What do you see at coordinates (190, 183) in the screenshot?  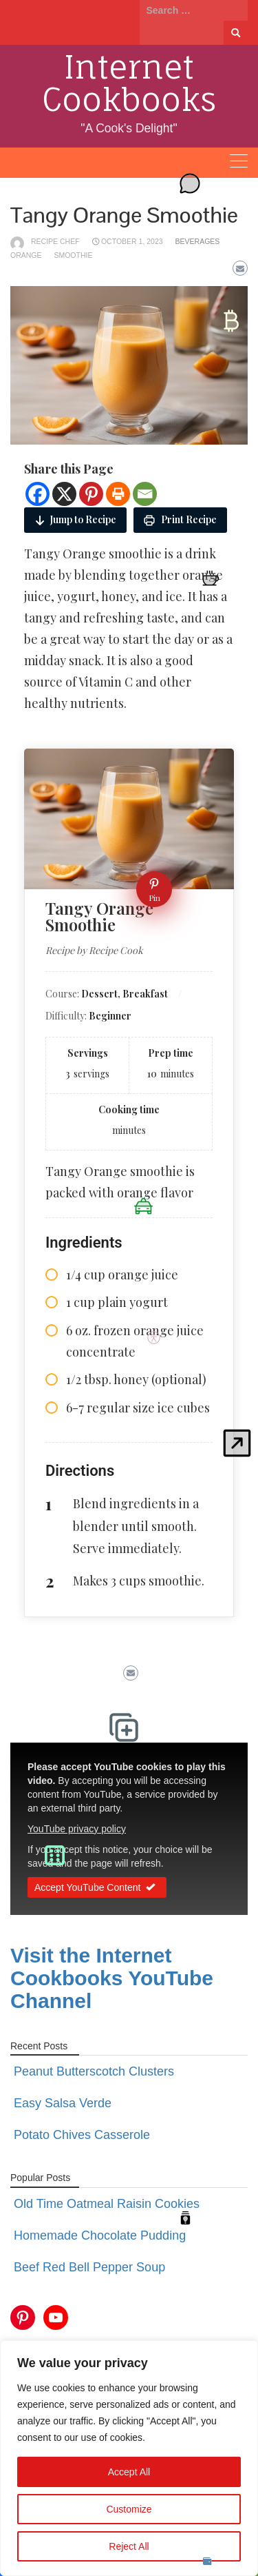 I see `open chat or messaging` at bounding box center [190, 183].